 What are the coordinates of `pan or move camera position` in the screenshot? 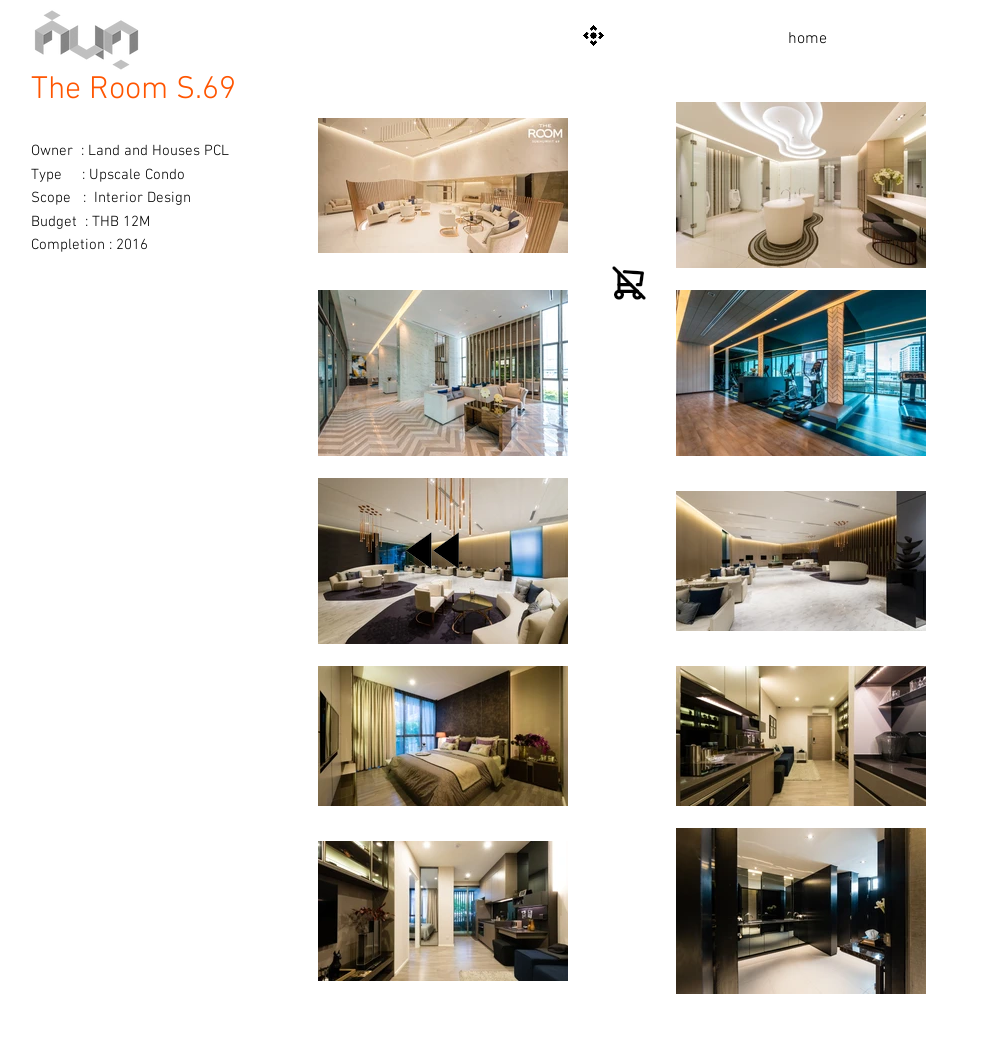 It's located at (593, 35).